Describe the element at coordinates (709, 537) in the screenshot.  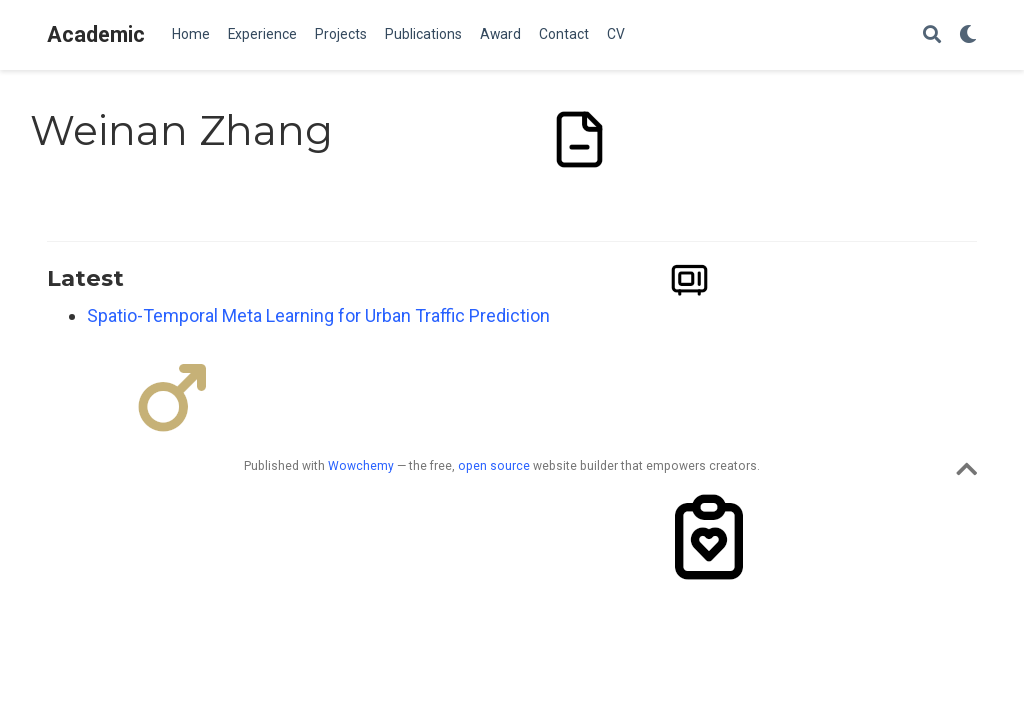
I see `view your saved favorites or wishlist` at that location.